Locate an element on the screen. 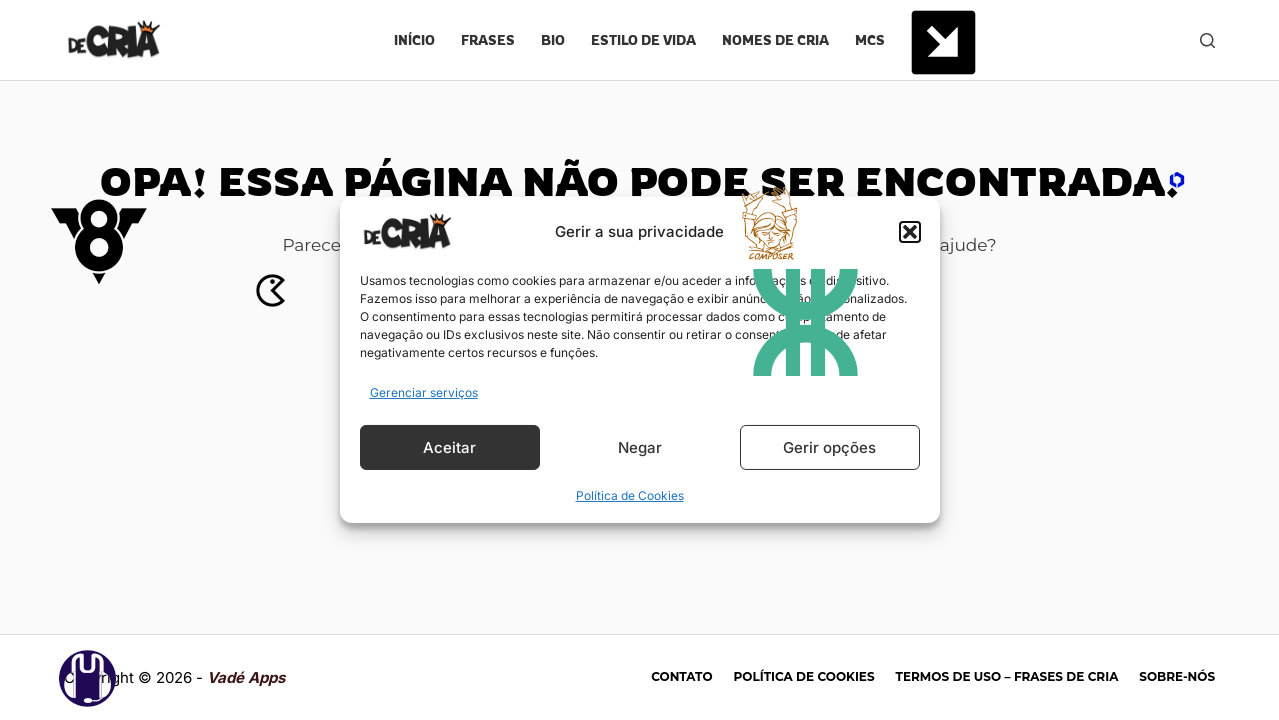 The height and width of the screenshot is (720, 1279). visit the Composer website or documentation is located at coordinates (769, 223).